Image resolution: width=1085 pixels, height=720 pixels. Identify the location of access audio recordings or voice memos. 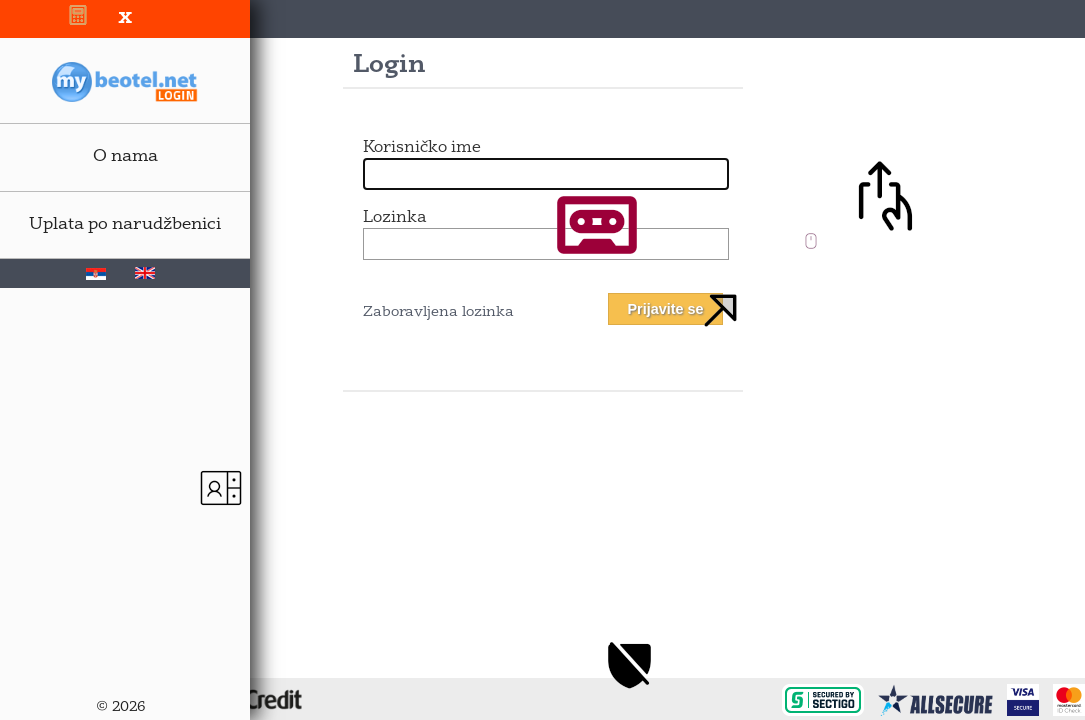
(597, 225).